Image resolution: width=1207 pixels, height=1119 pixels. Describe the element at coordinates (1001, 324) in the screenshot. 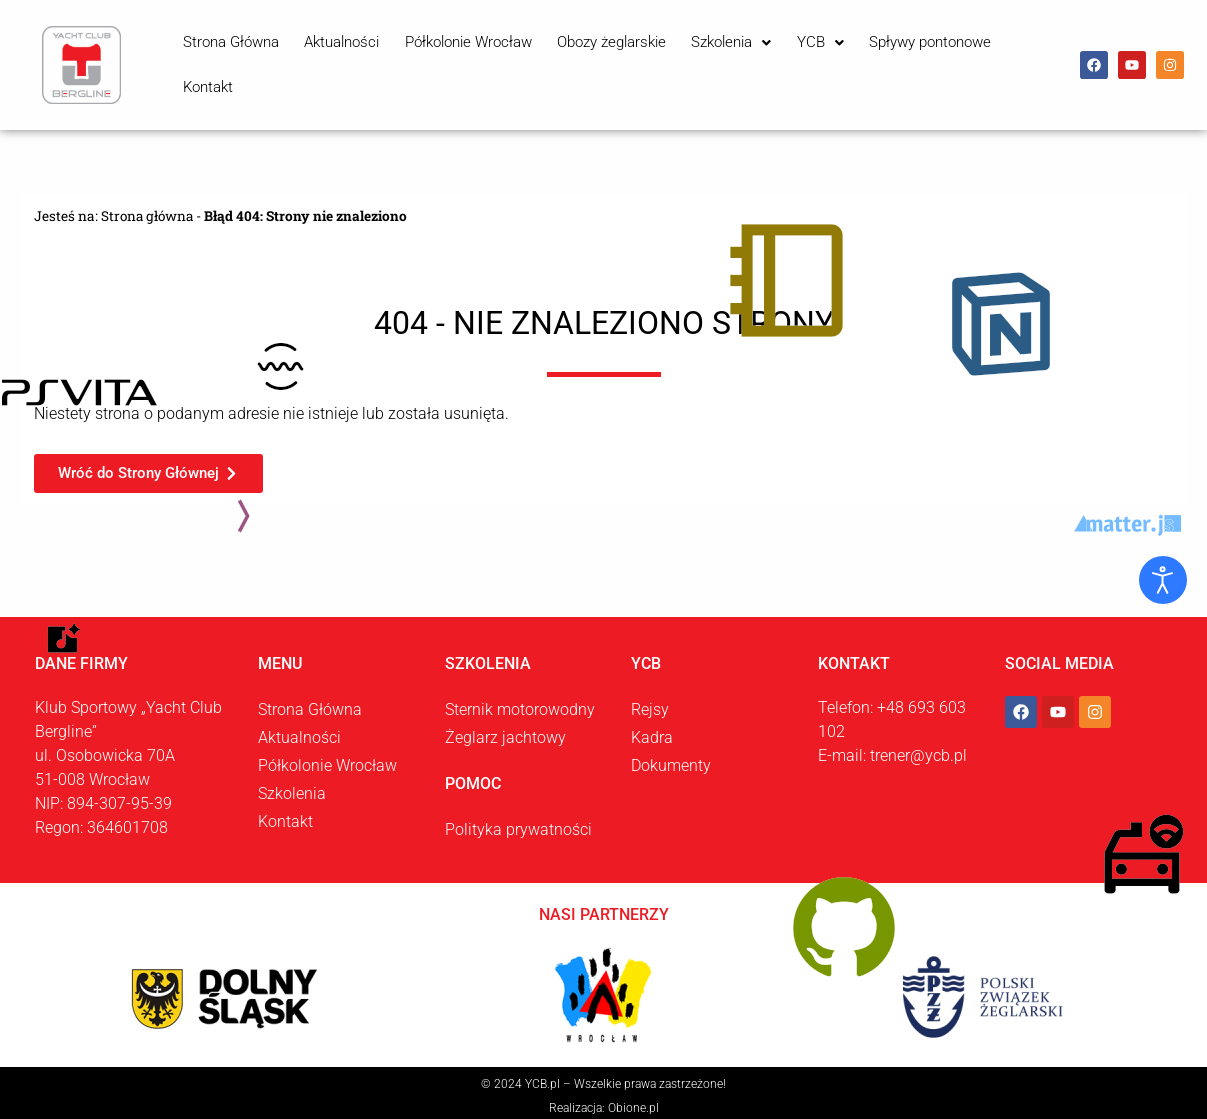

I see `open Notion app` at that location.